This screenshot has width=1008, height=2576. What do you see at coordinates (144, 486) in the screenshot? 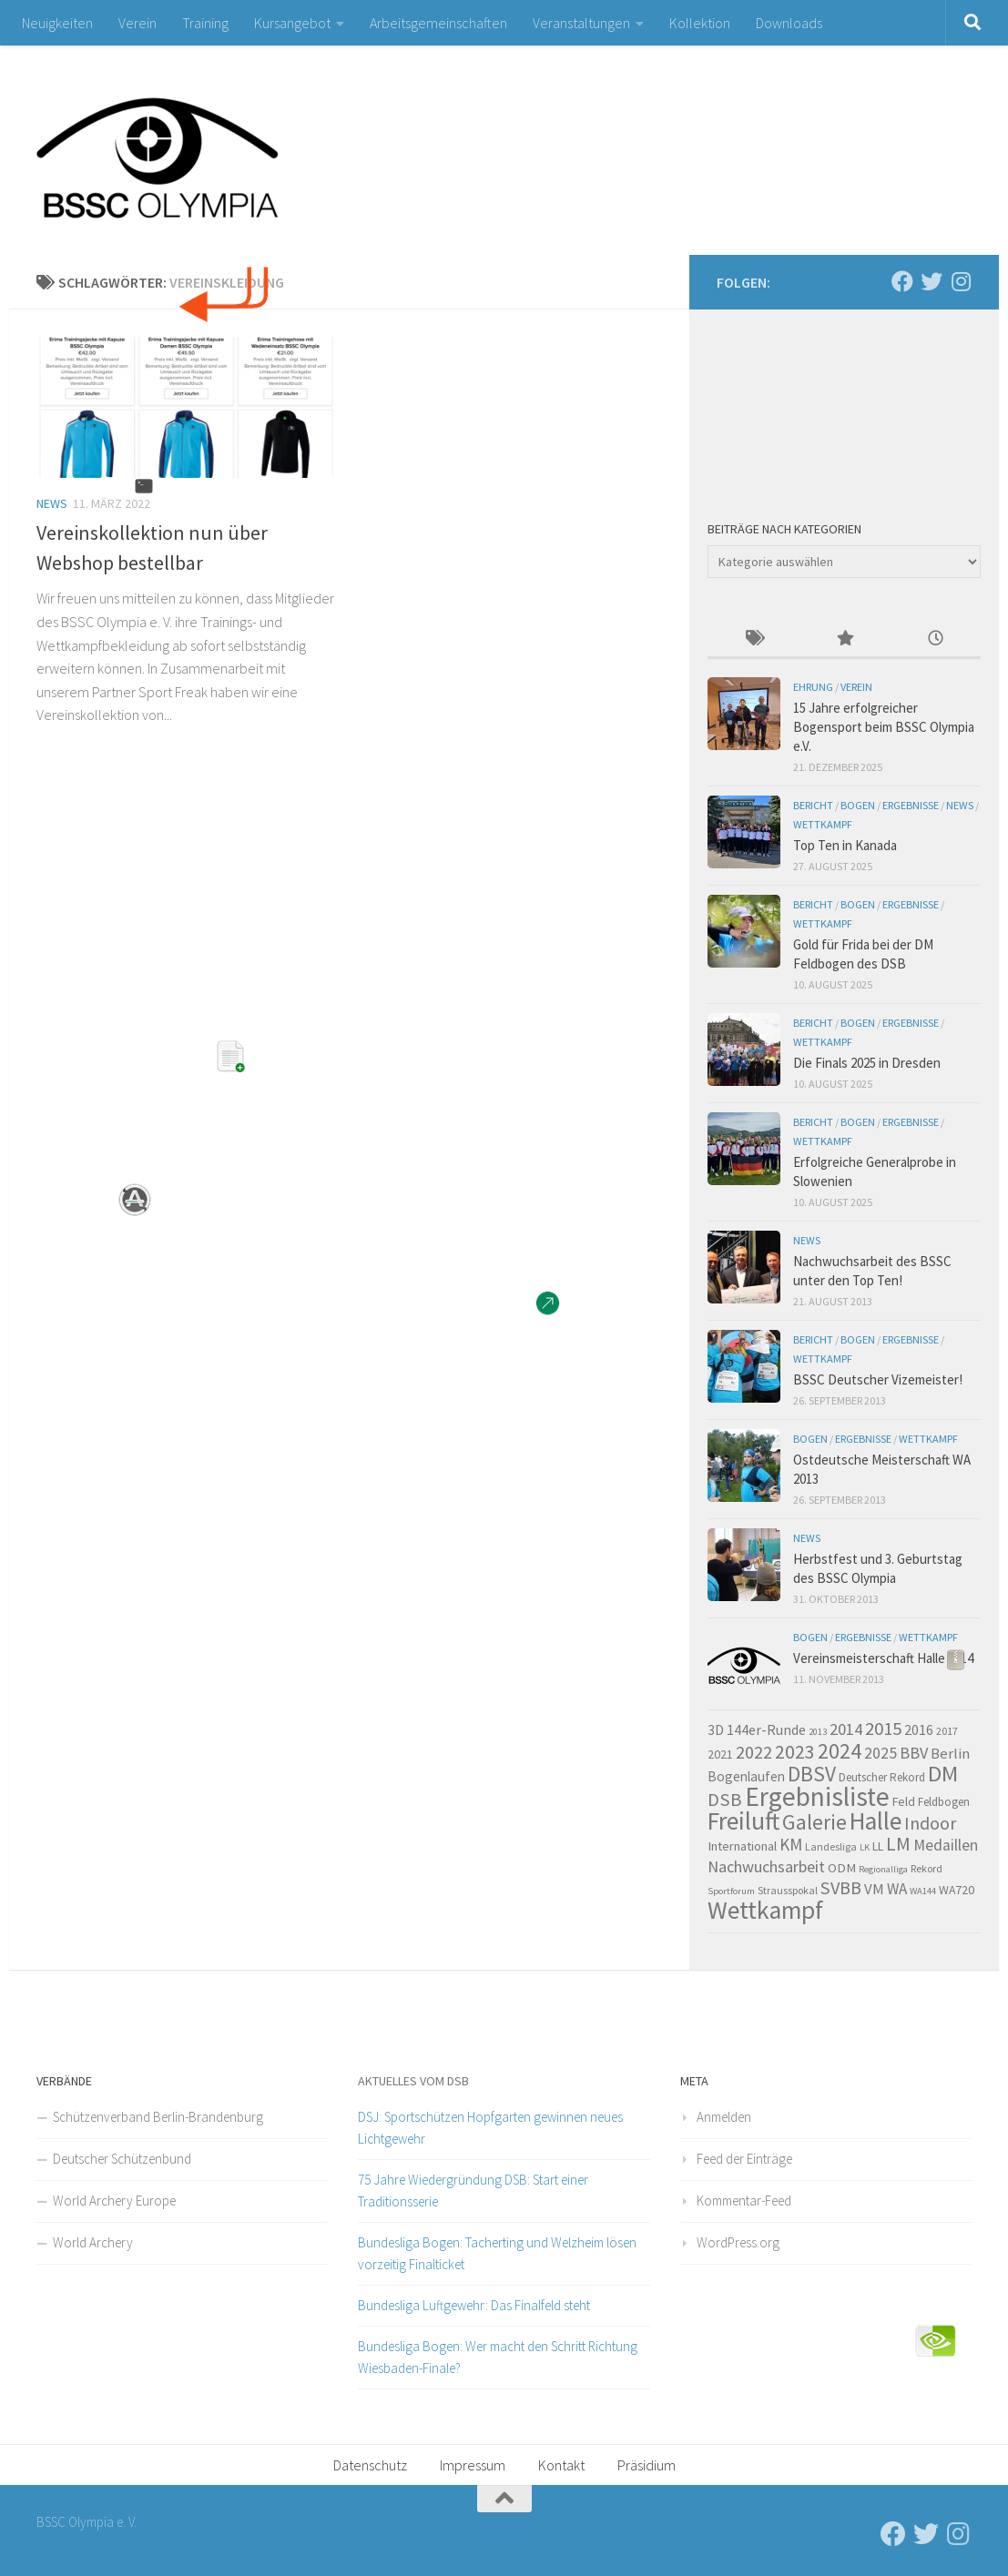
I see `open the terminal application` at bounding box center [144, 486].